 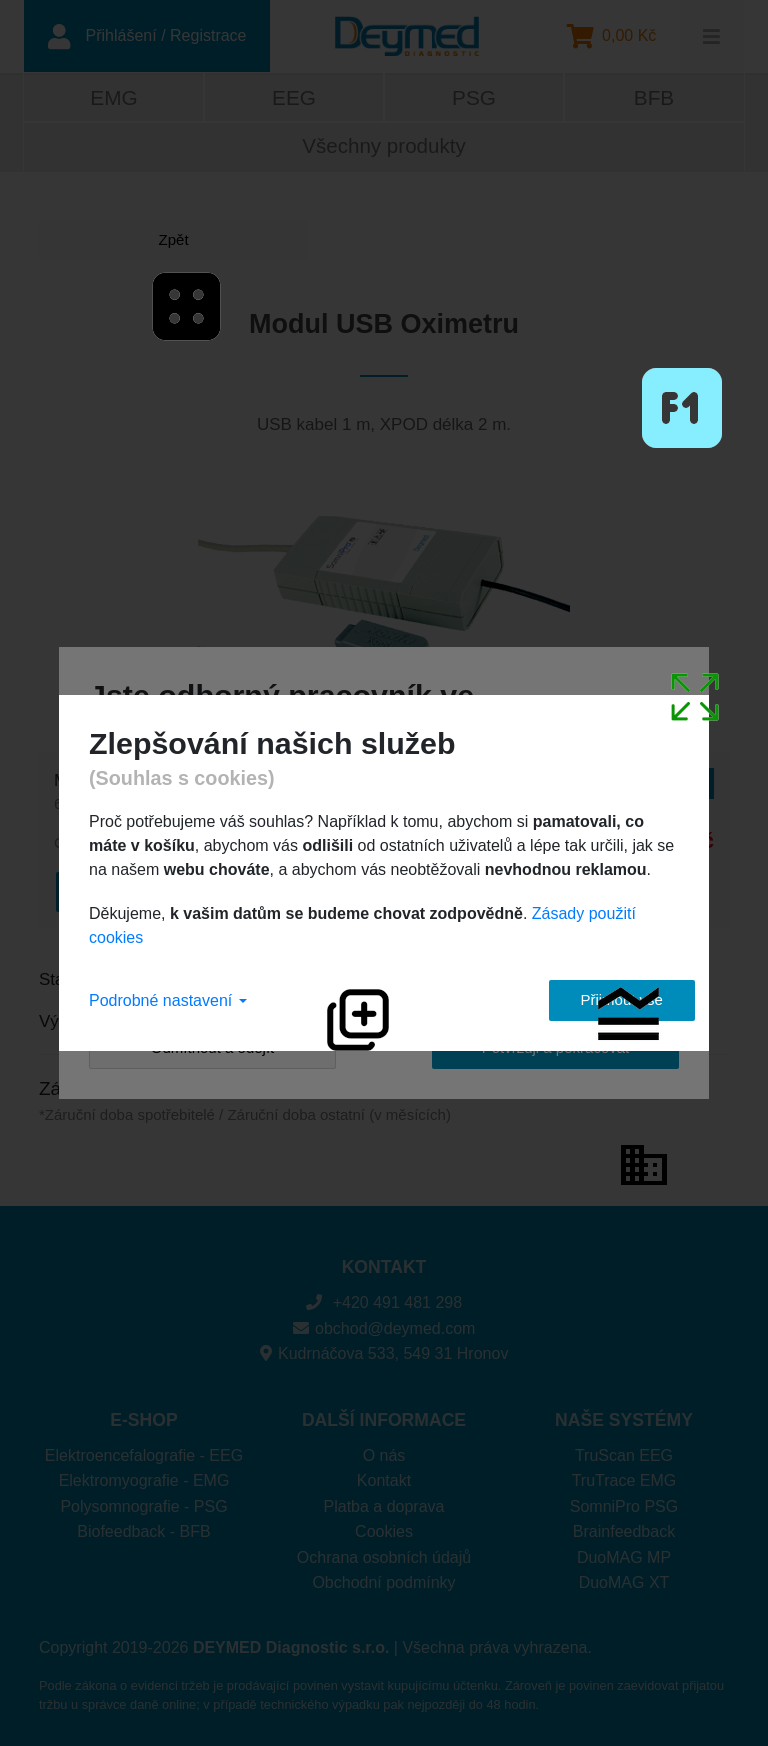 I want to click on access F1 help or documentation, so click(x=682, y=408).